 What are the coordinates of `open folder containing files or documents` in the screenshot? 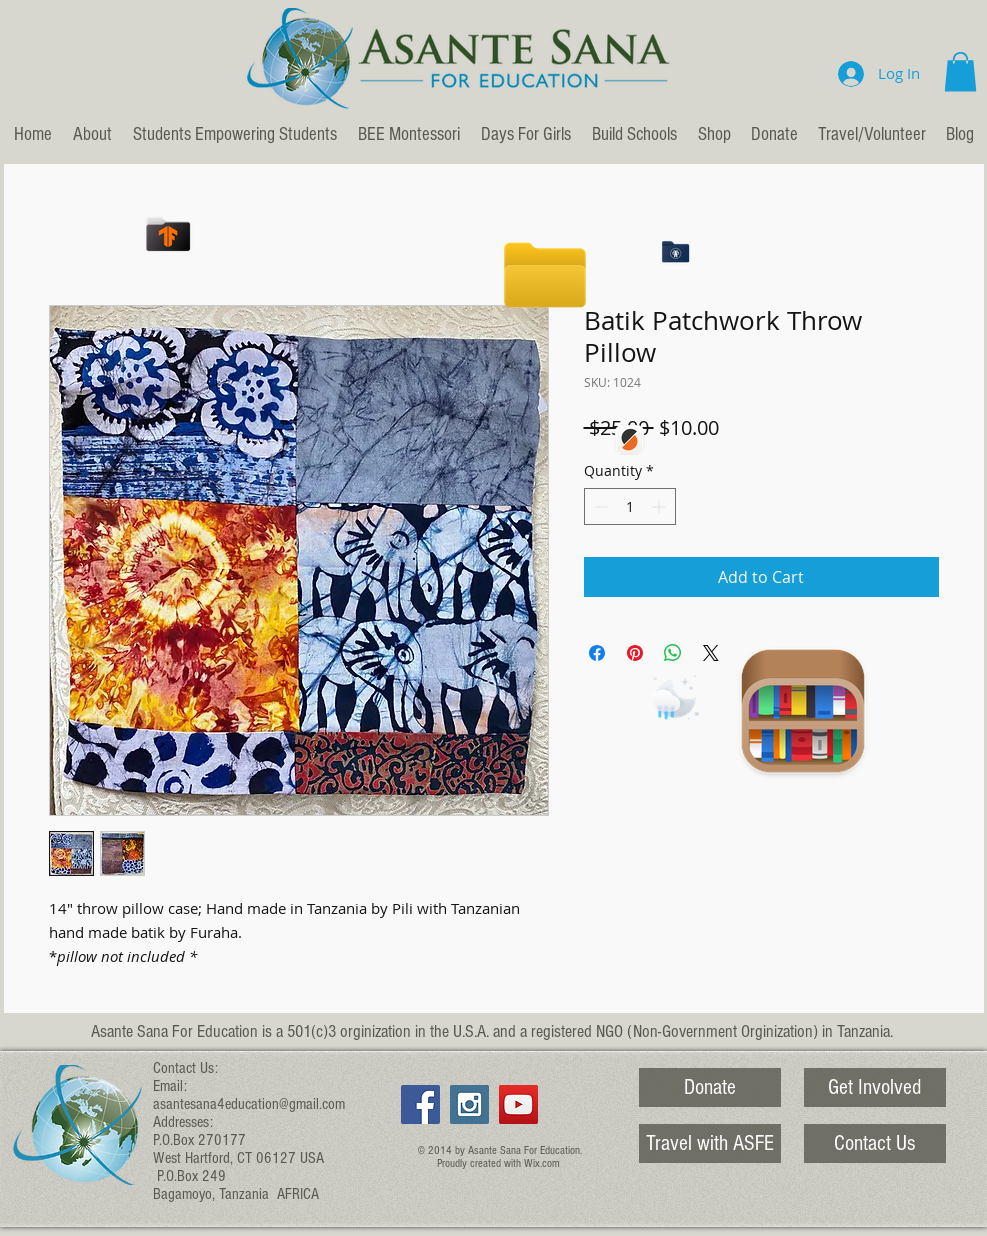 It's located at (545, 275).